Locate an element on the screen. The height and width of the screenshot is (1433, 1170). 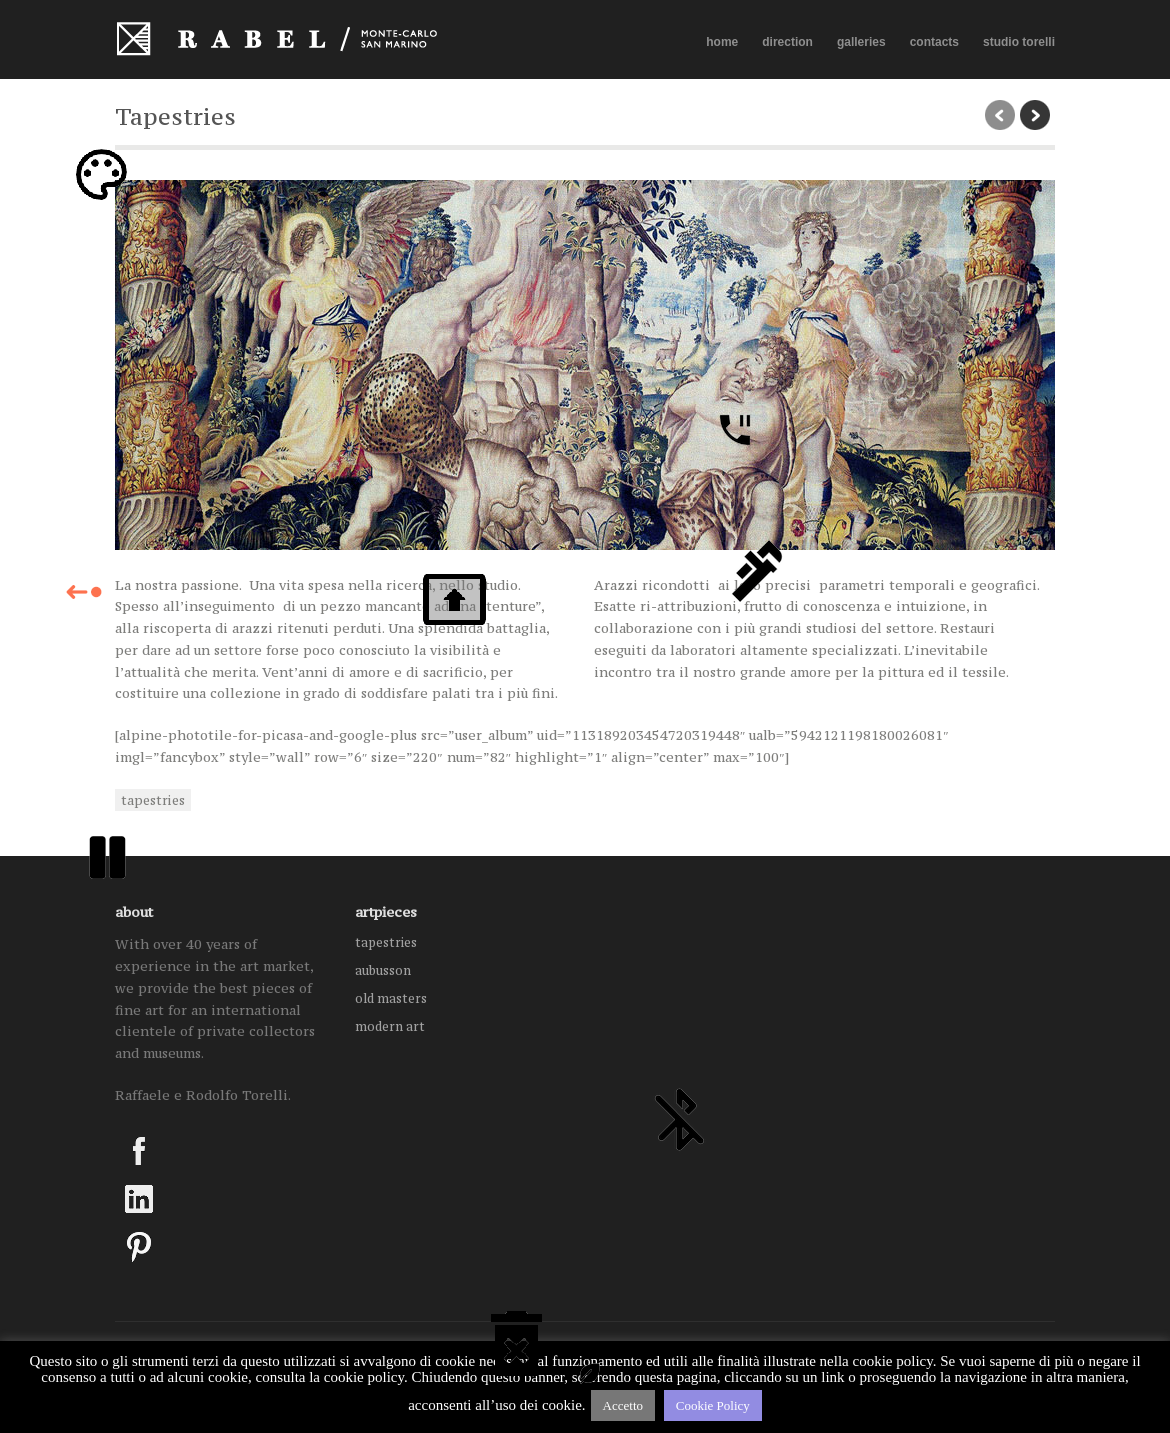
move selected item to the left is located at coordinates (84, 592).